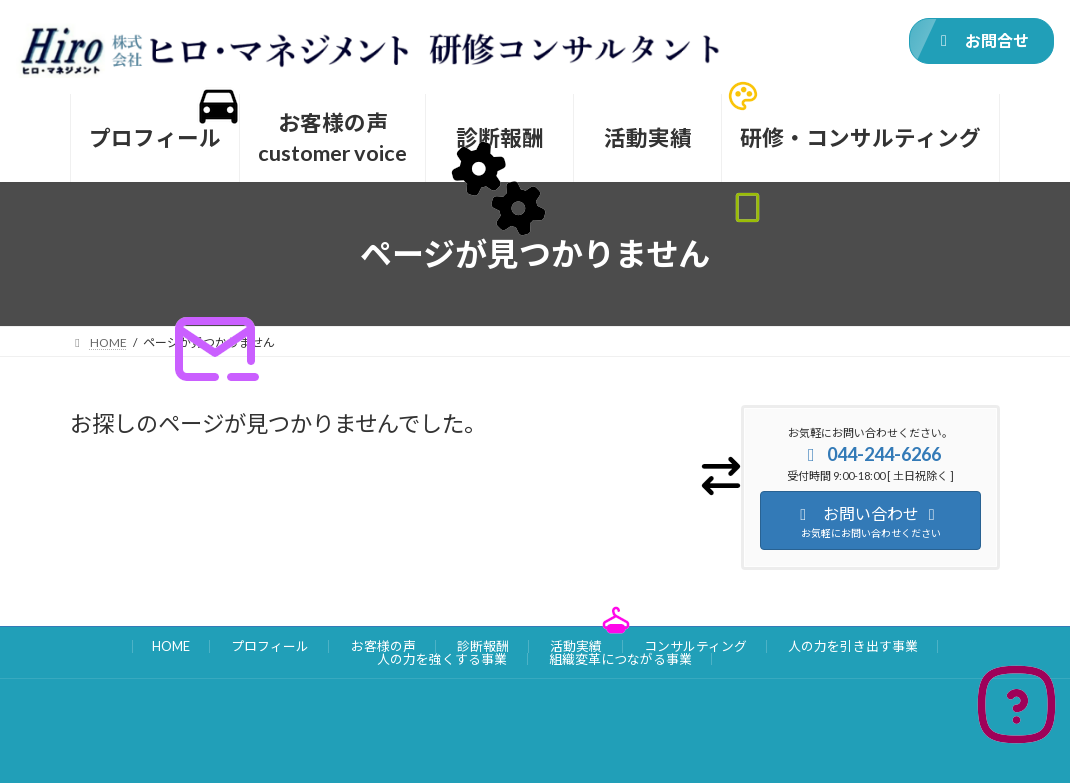 Image resolution: width=1070 pixels, height=783 pixels. What do you see at coordinates (1016, 704) in the screenshot?
I see `access help or support resources` at bounding box center [1016, 704].